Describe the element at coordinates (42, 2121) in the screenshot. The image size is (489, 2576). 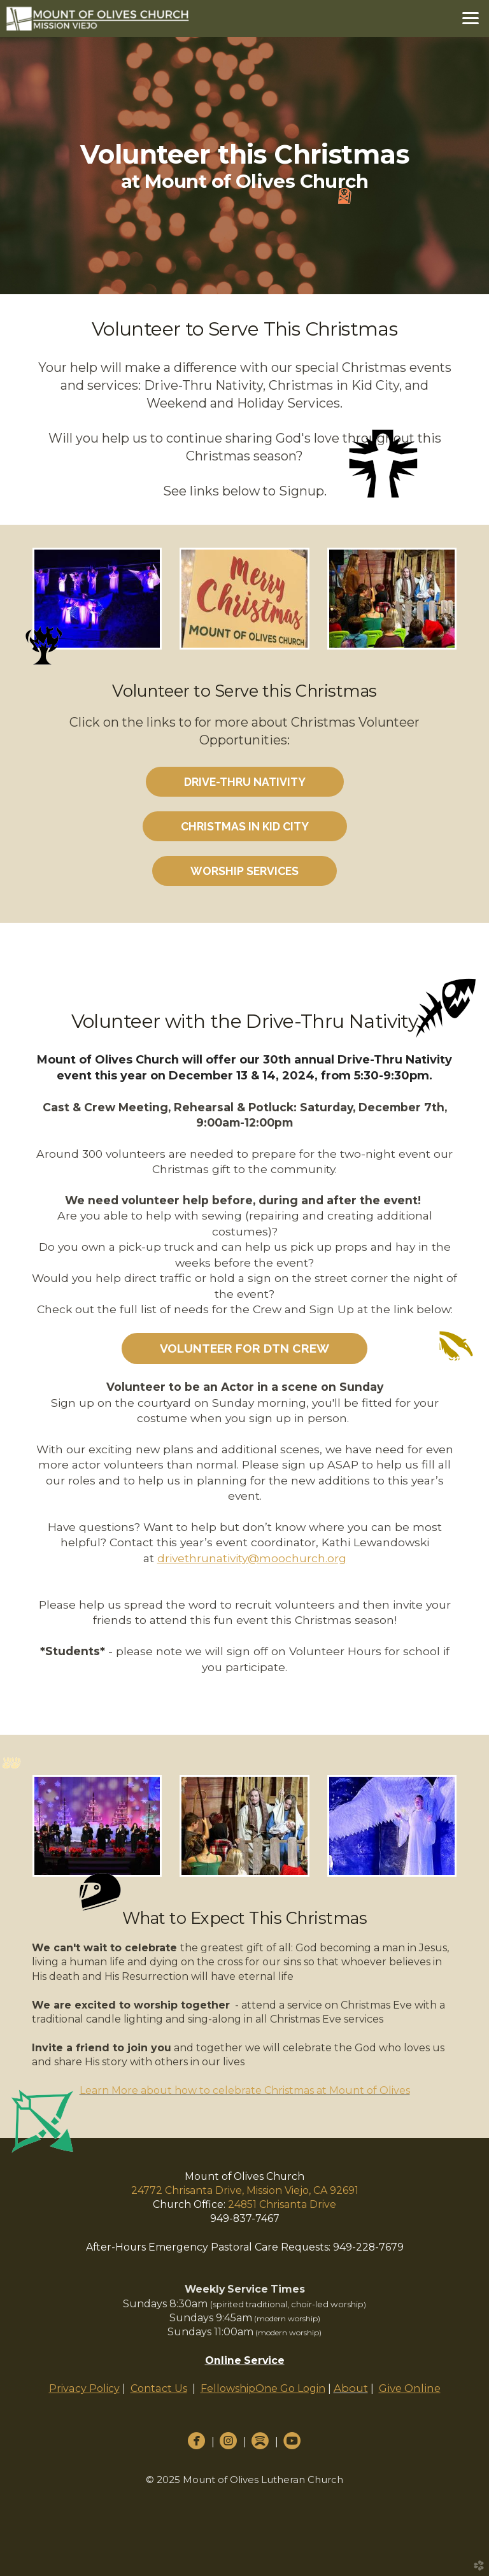
I see `equip ranged weapon` at that location.